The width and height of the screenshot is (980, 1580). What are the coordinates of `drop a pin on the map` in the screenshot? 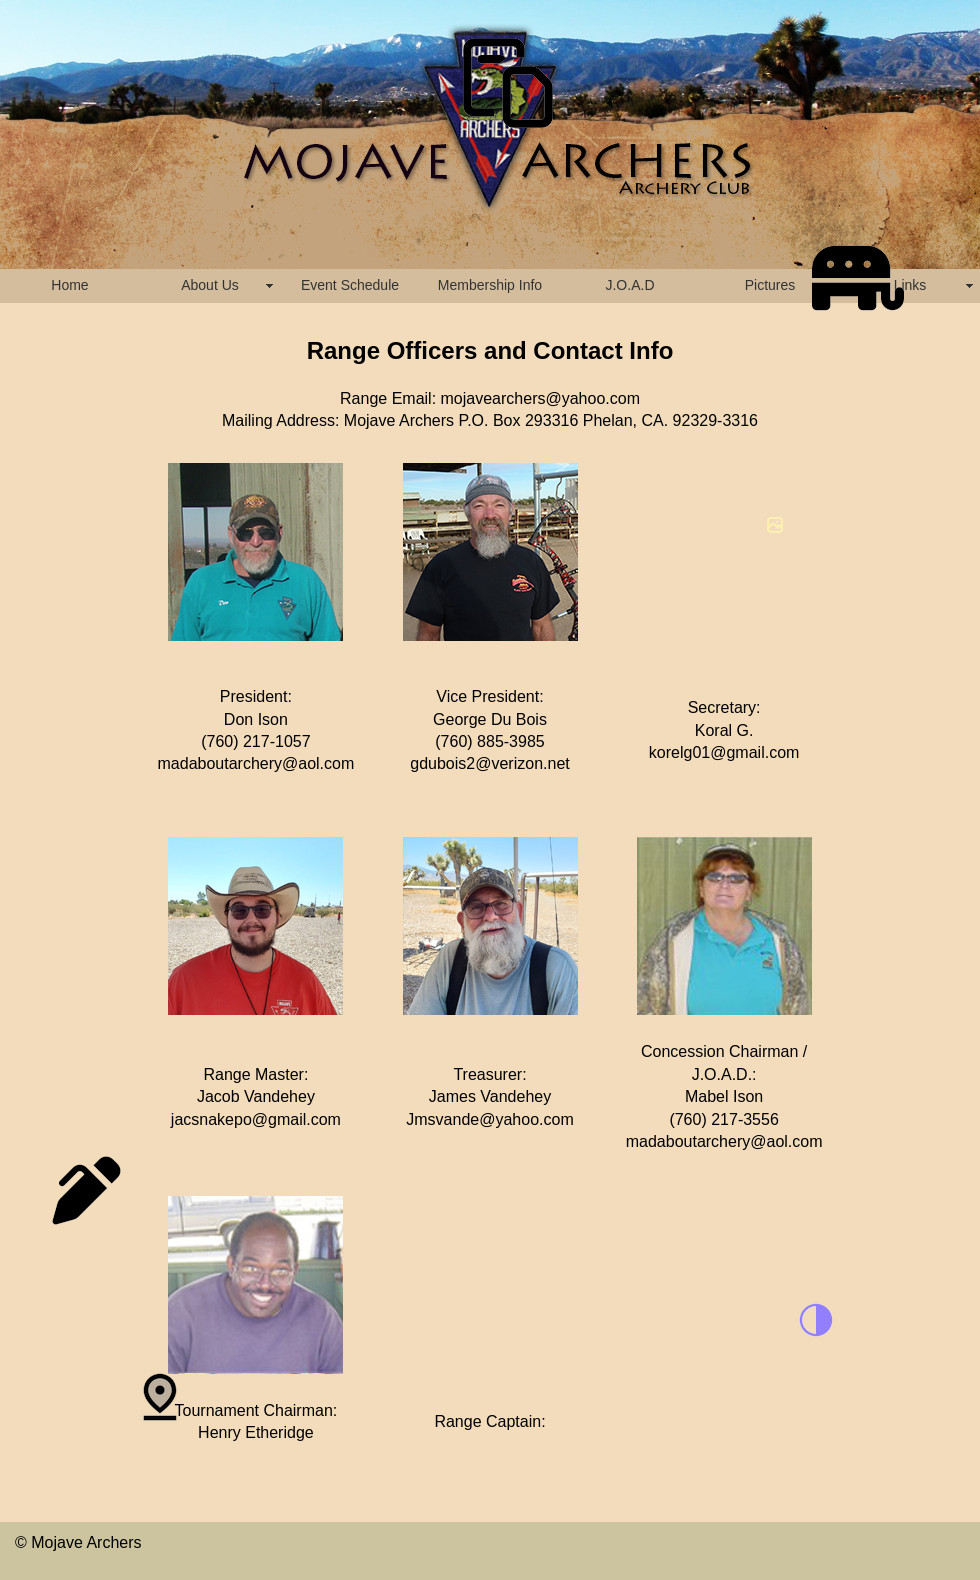 It's located at (160, 1397).